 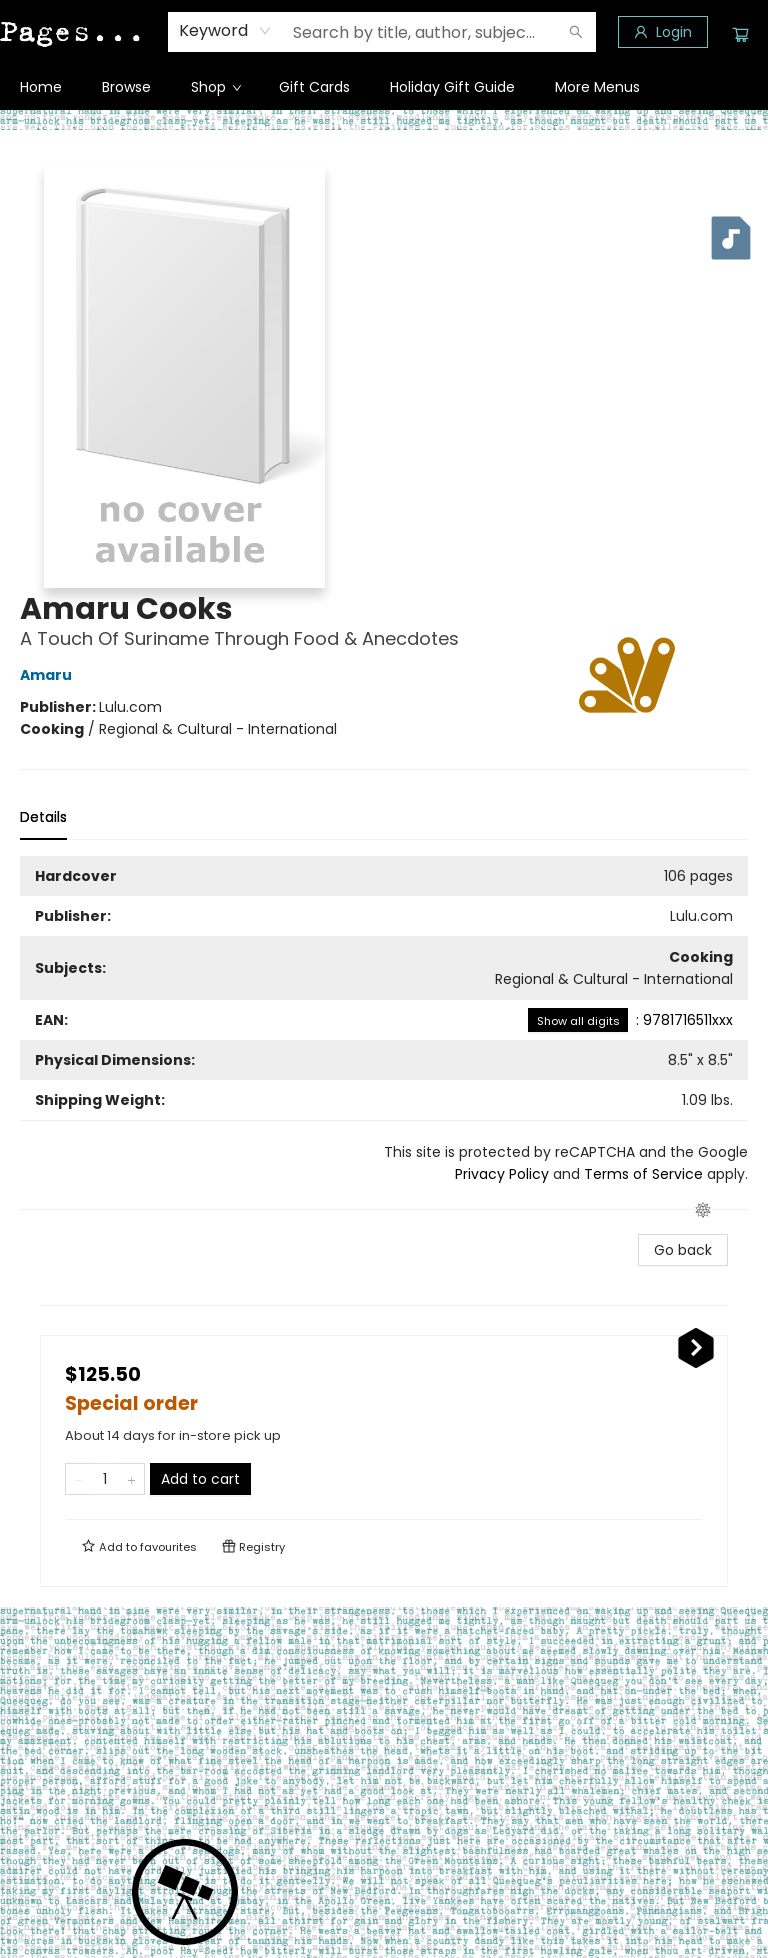 What do you see at coordinates (703, 1210) in the screenshot?
I see `open wolfram alpha` at bounding box center [703, 1210].